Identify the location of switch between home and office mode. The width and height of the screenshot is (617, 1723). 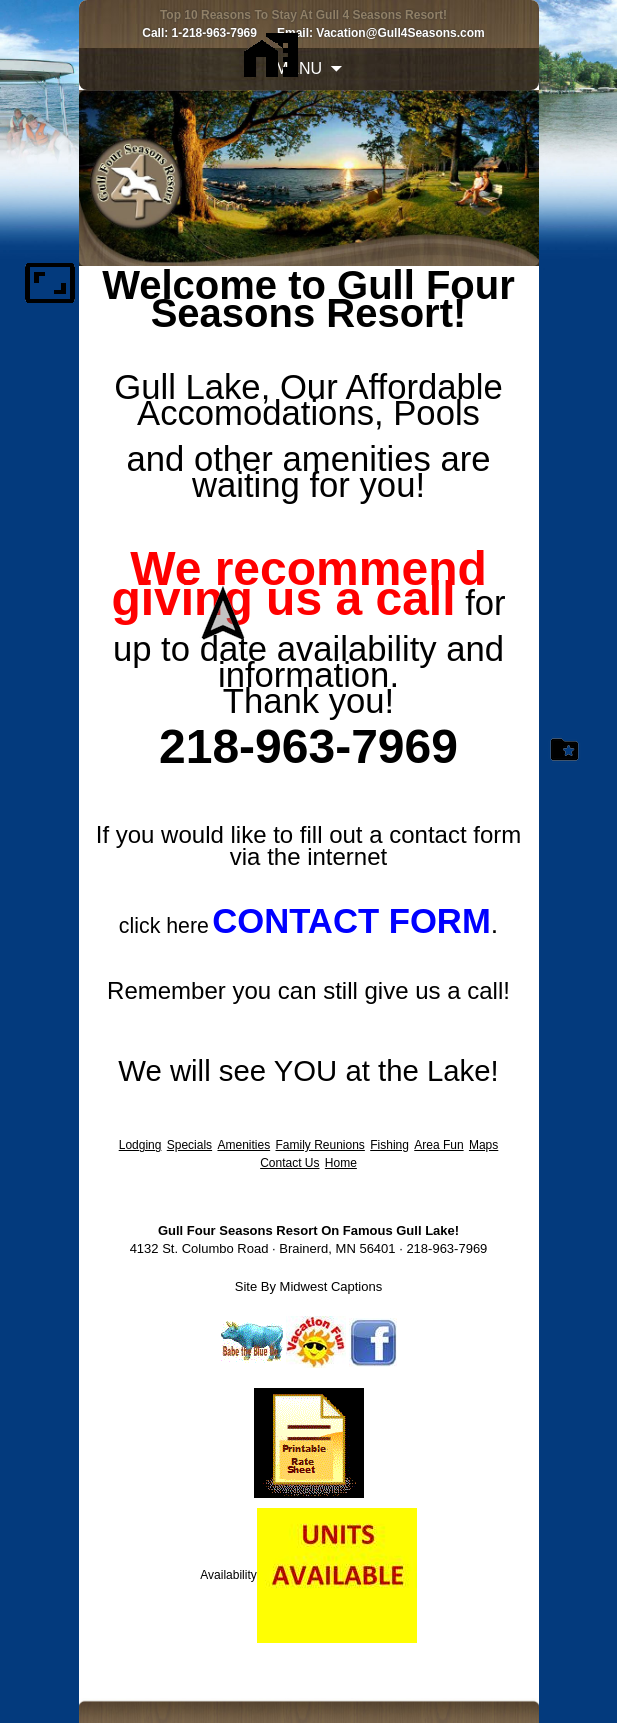
(271, 55).